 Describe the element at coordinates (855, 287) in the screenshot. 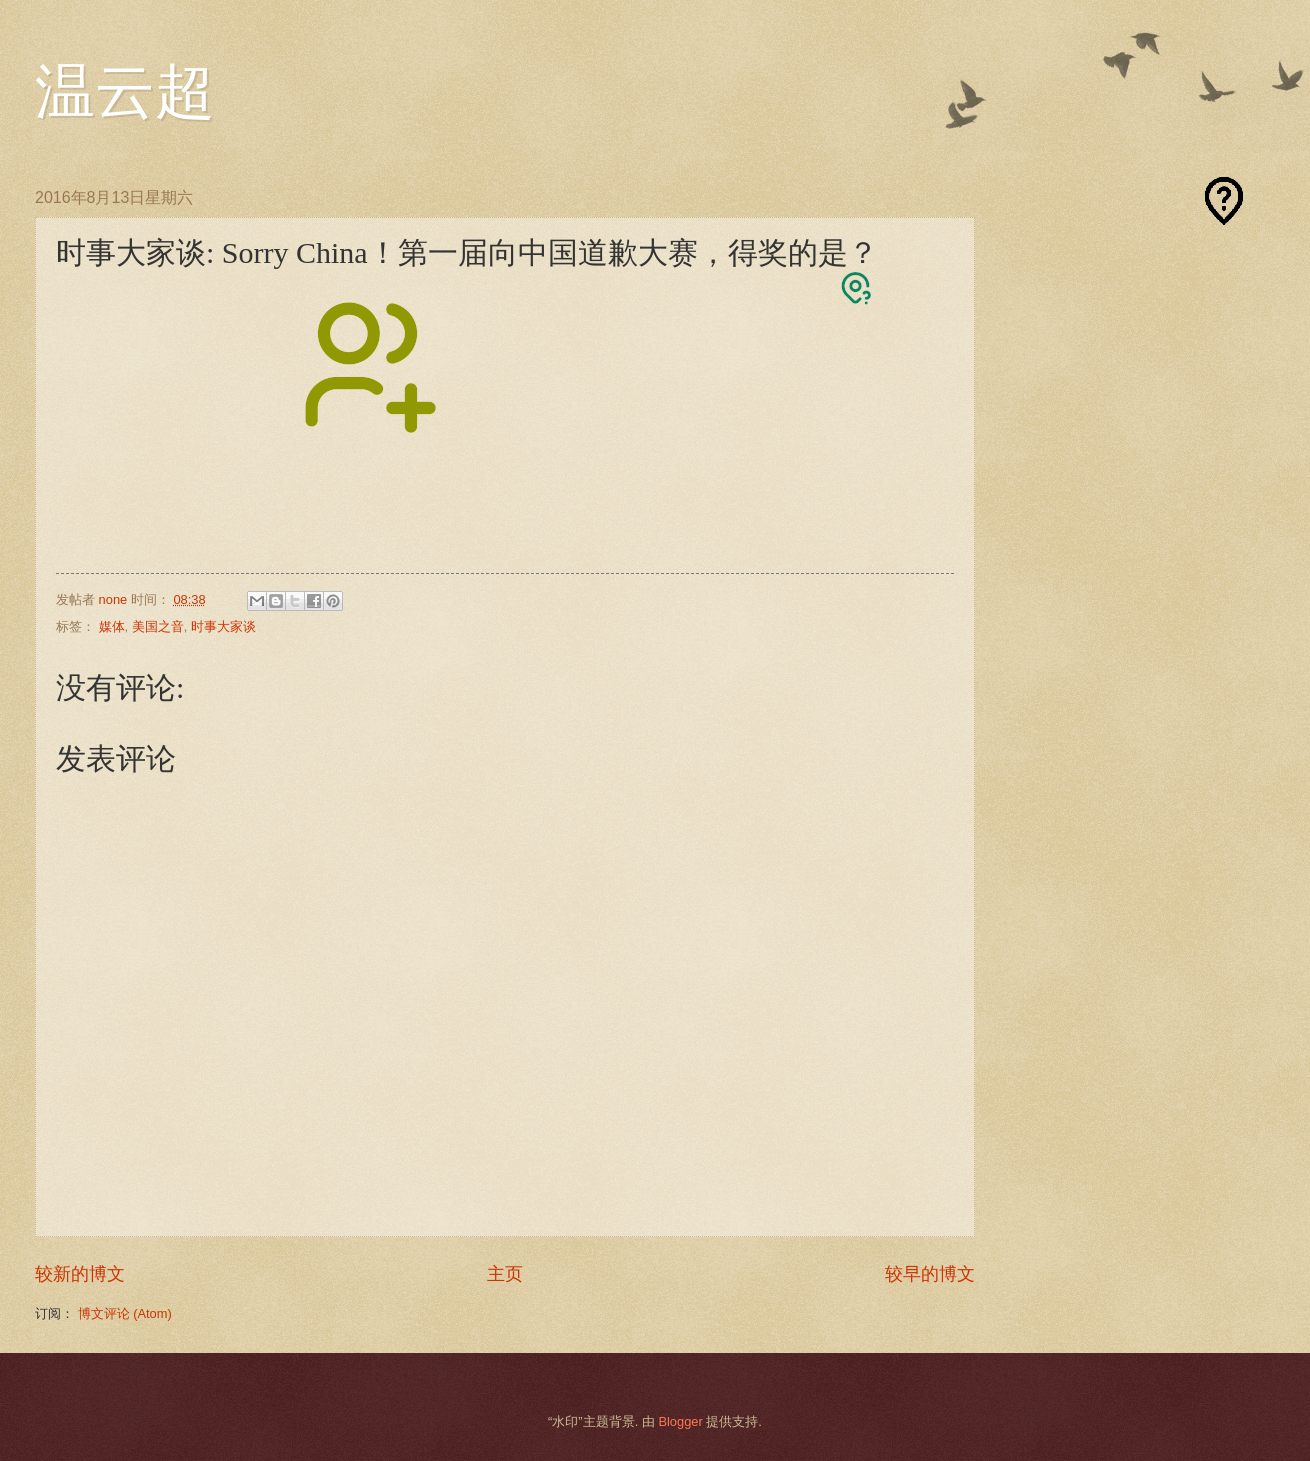

I see `unknown or unconfirmed location` at that location.